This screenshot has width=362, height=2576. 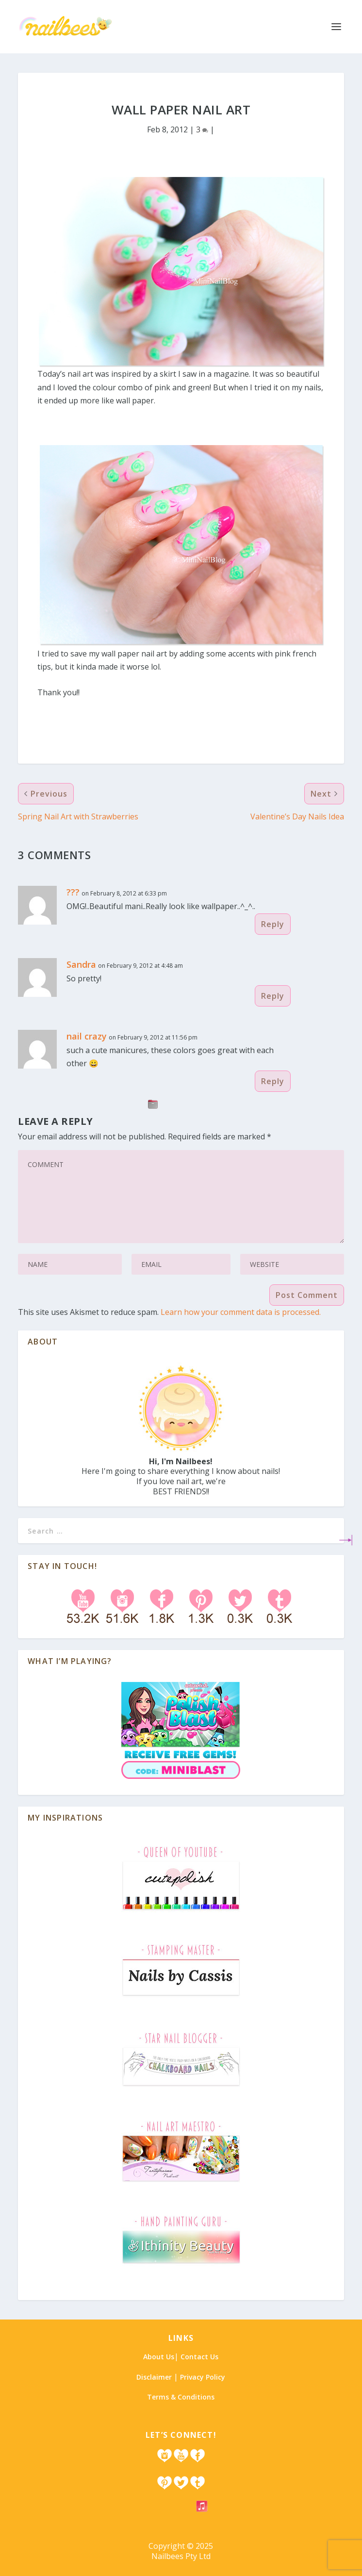 What do you see at coordinates (346, 1540) in the screenshot?
I see `jump to the last item in a list` at bounding box center [346, 1540].